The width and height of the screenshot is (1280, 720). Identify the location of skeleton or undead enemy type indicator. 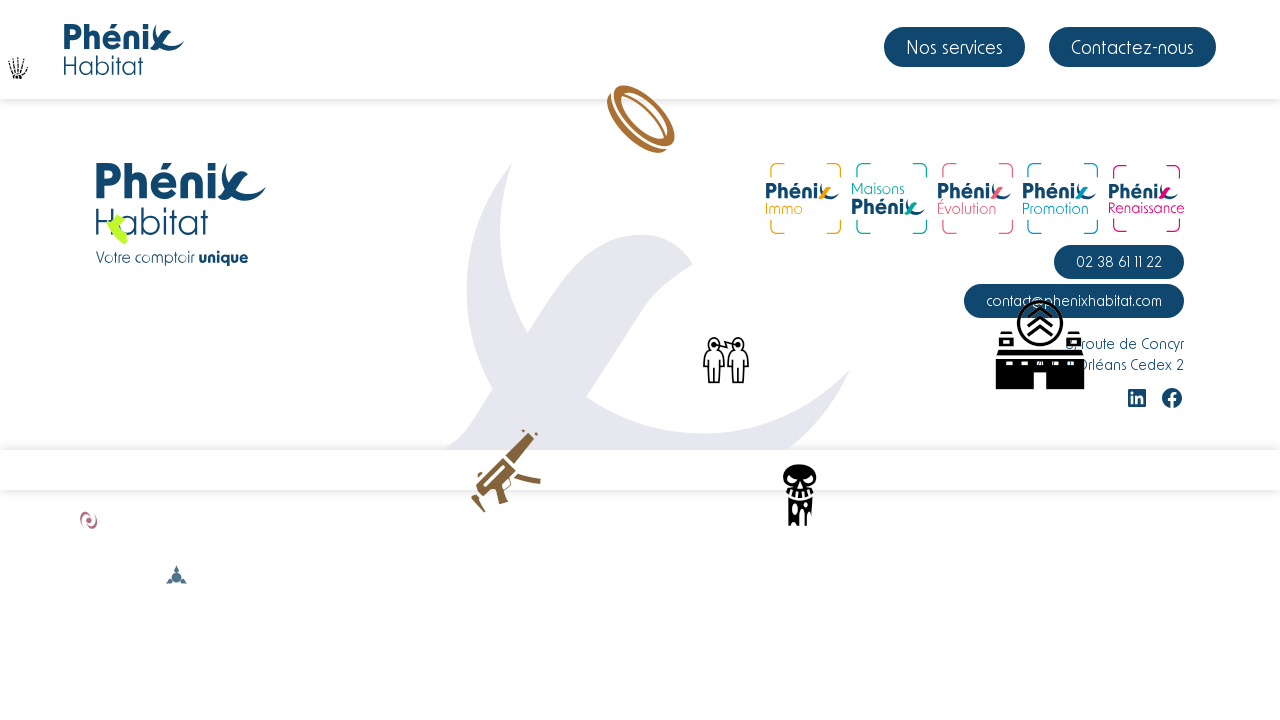
(18, 68).